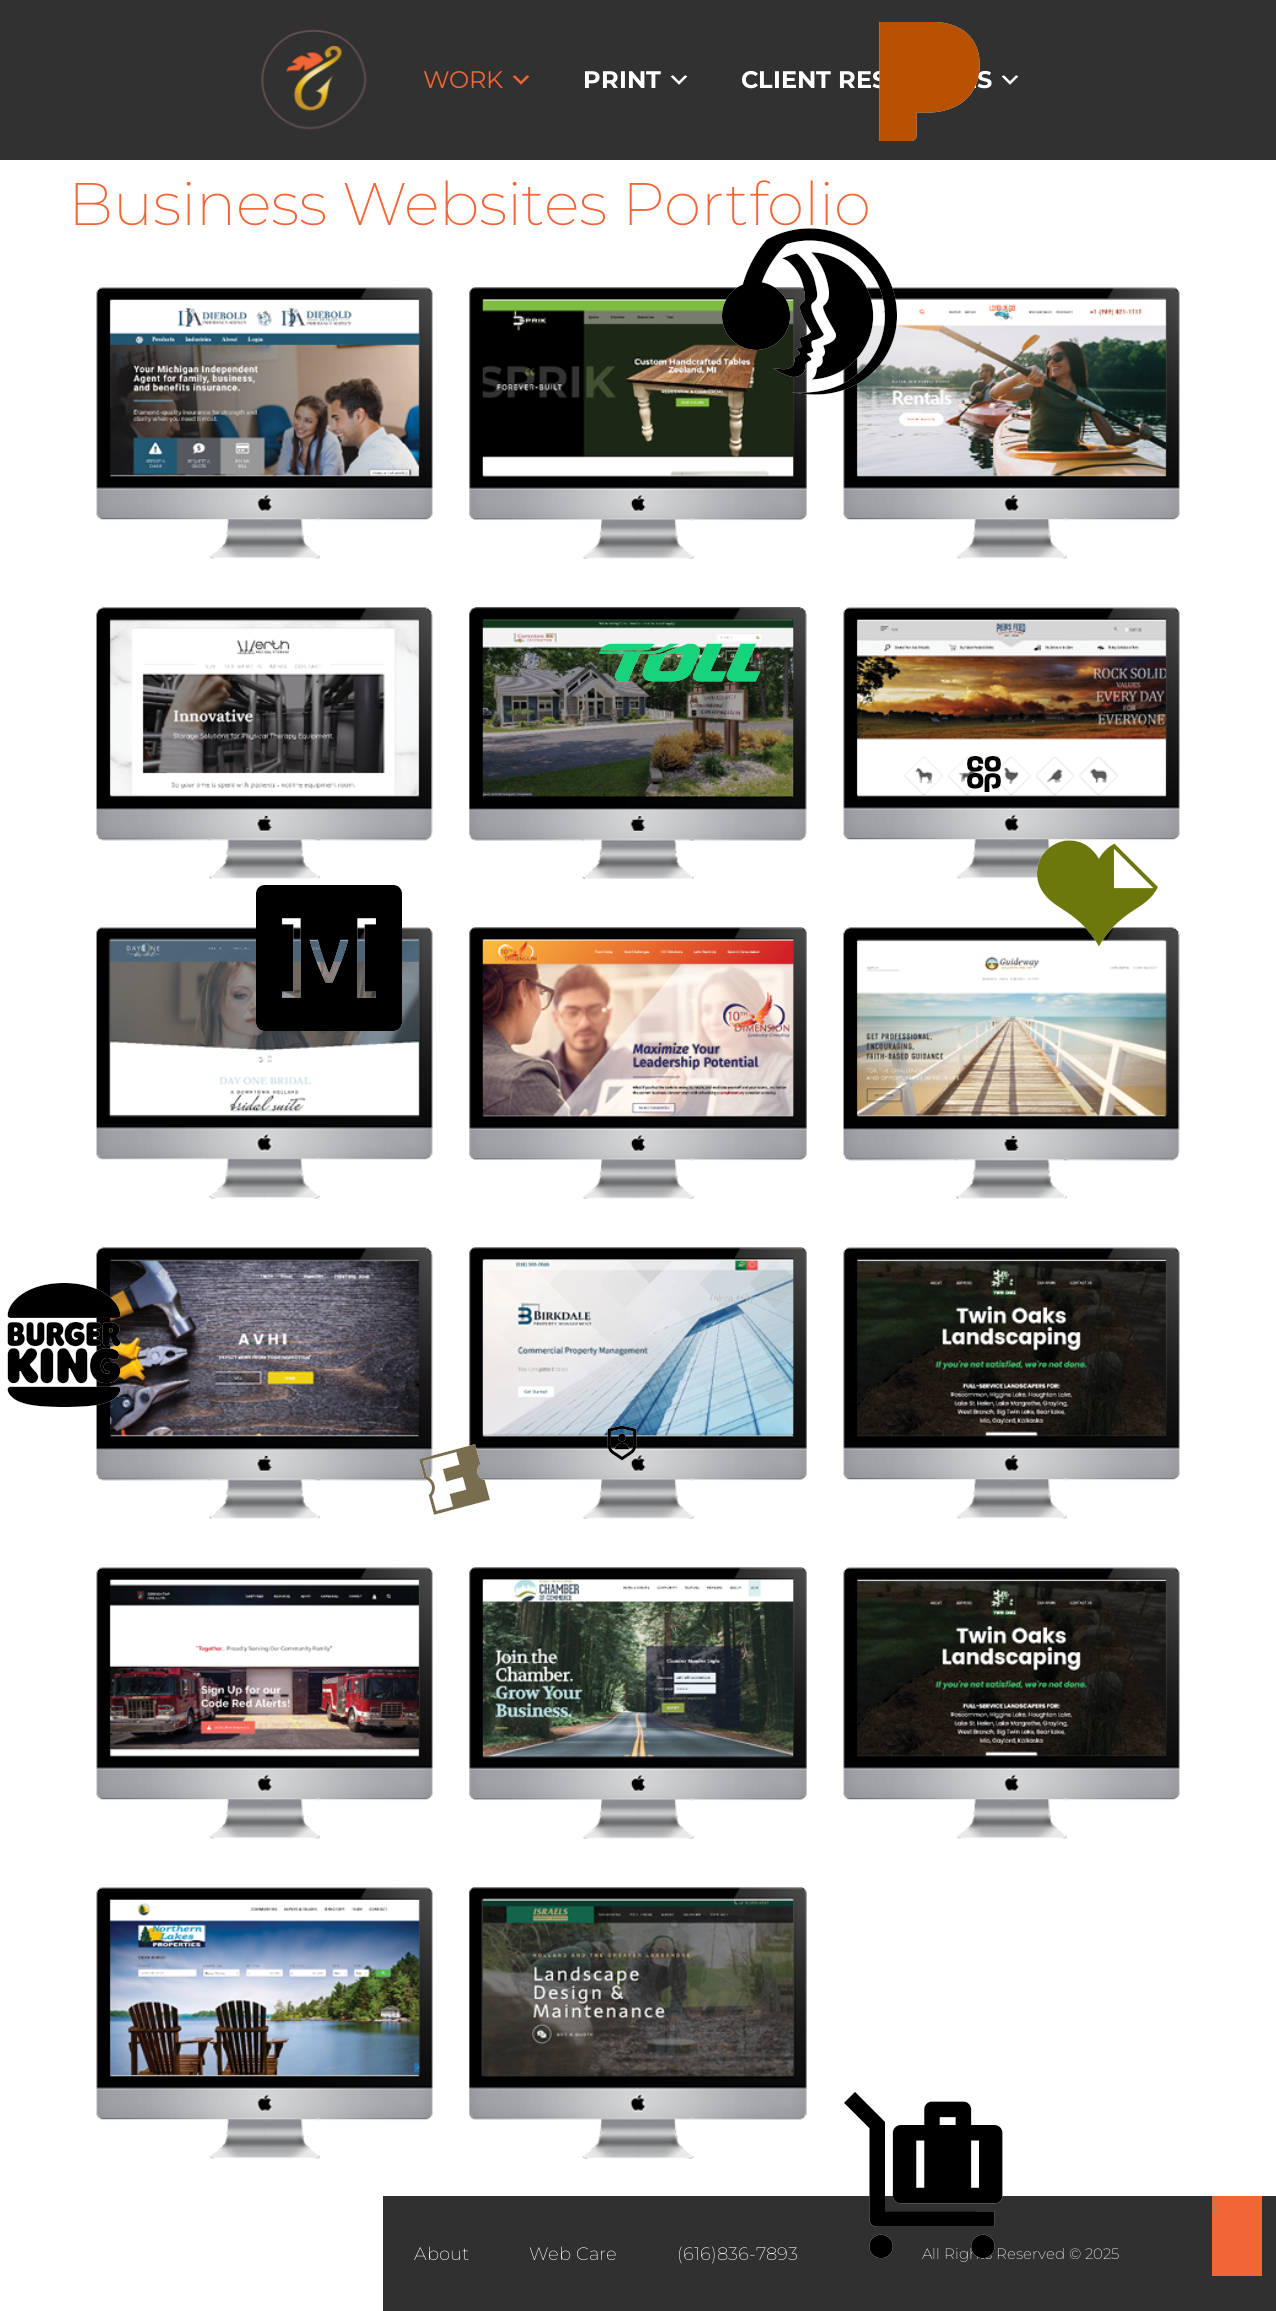  I want to click on toll group logistics company logo, so click(679, 662).